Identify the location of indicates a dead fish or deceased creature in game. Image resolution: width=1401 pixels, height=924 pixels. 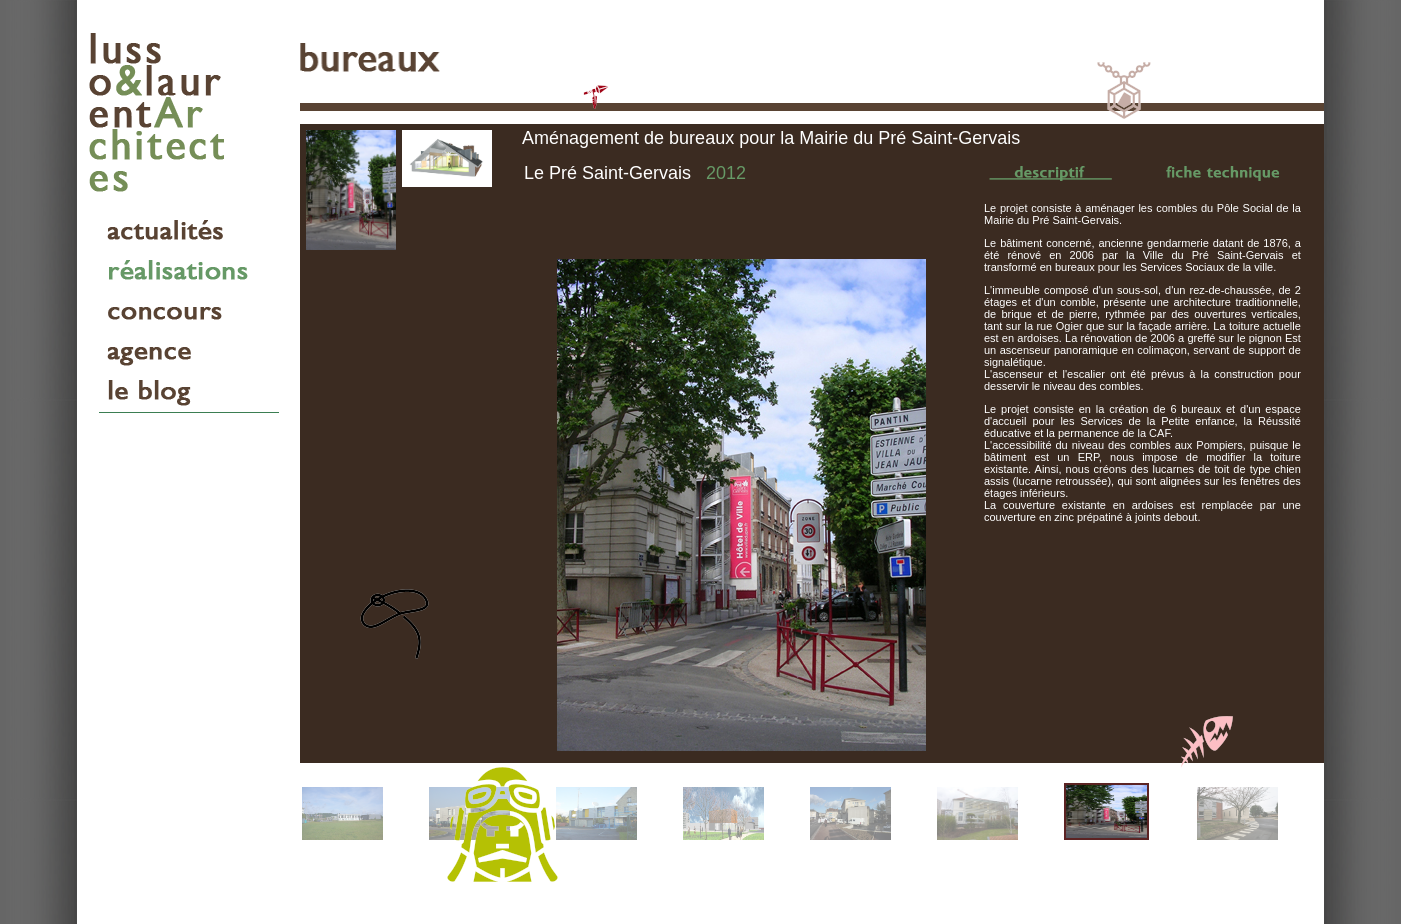
(1207, 742).